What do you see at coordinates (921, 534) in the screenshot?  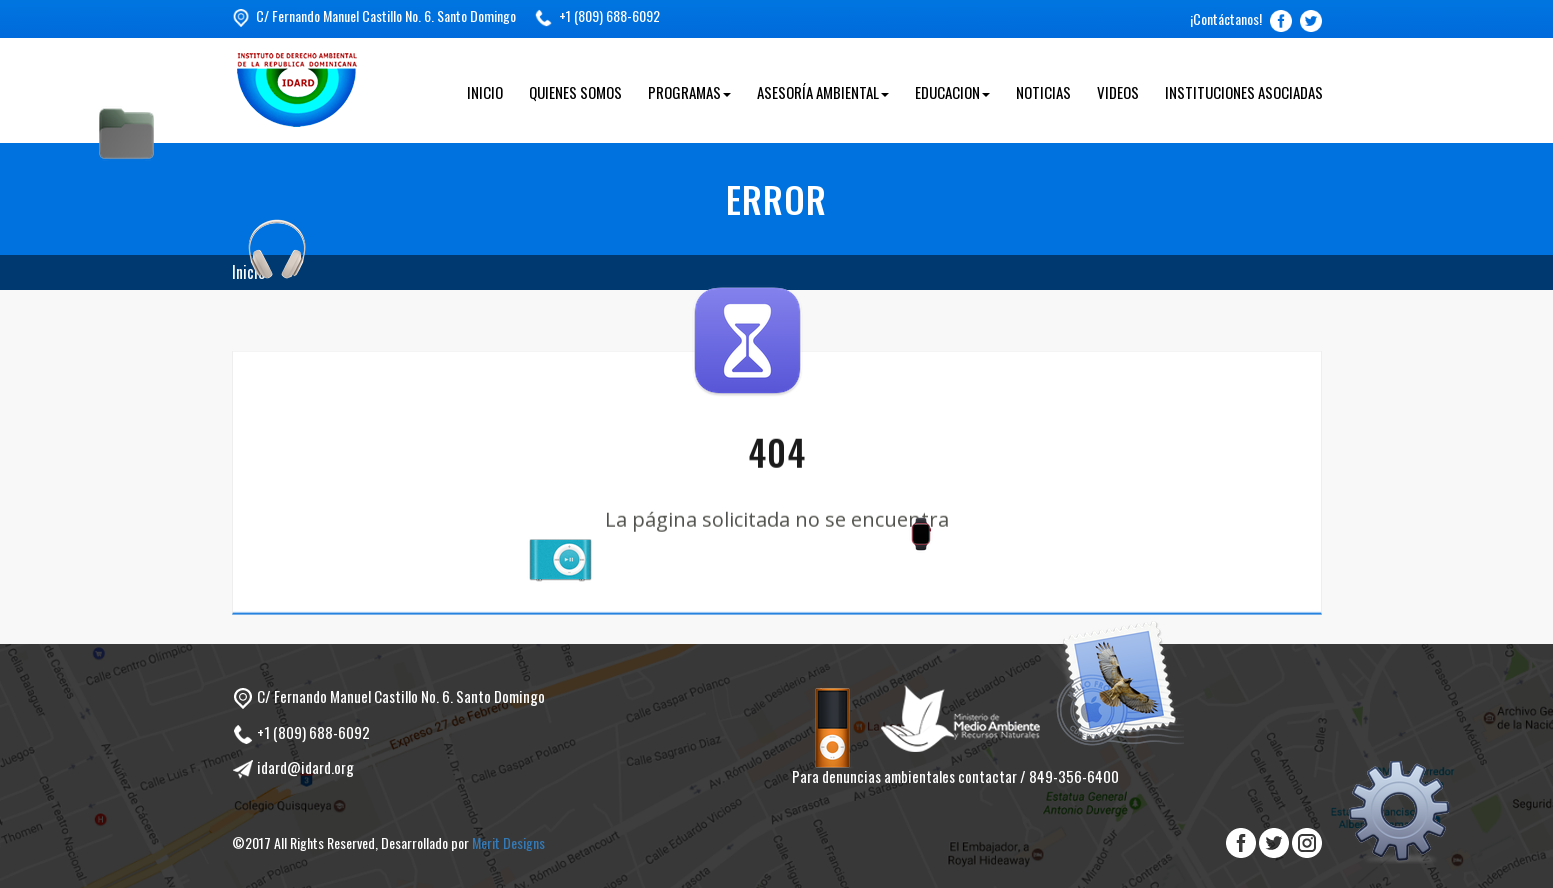 I see `apple watch series 8 device icon` at bounding box center [921, 534].